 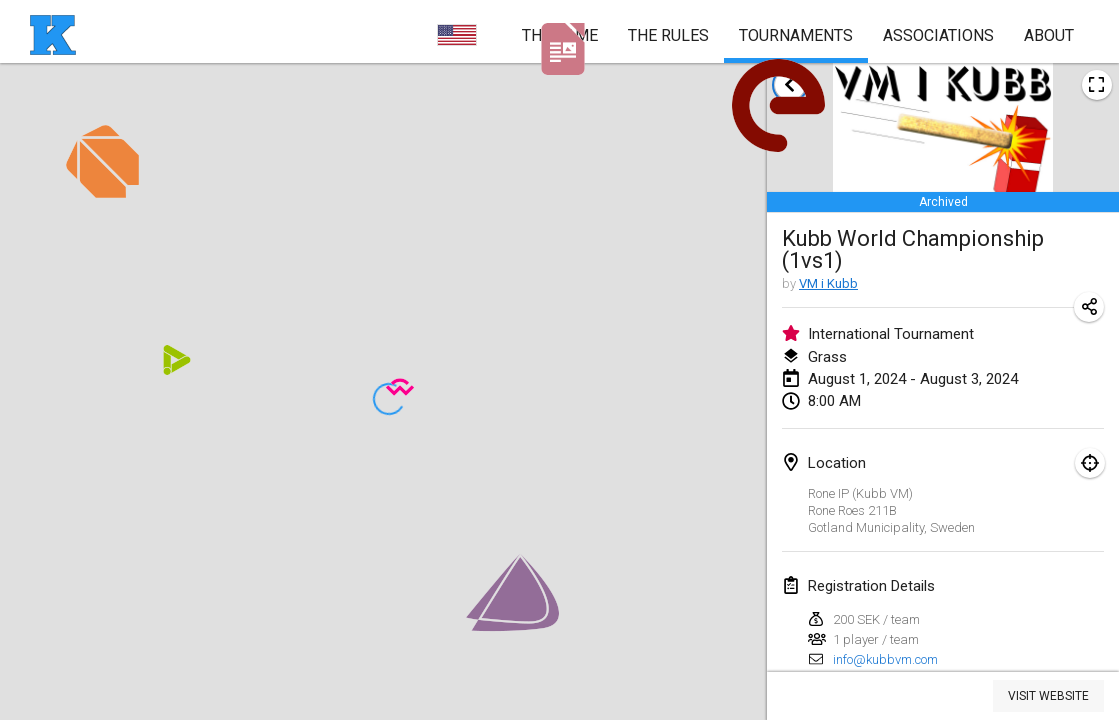 What do you see at coordinates (102, 161) in the screenshot?
I see `dart programming language logo` at bounding box center [102, 161].